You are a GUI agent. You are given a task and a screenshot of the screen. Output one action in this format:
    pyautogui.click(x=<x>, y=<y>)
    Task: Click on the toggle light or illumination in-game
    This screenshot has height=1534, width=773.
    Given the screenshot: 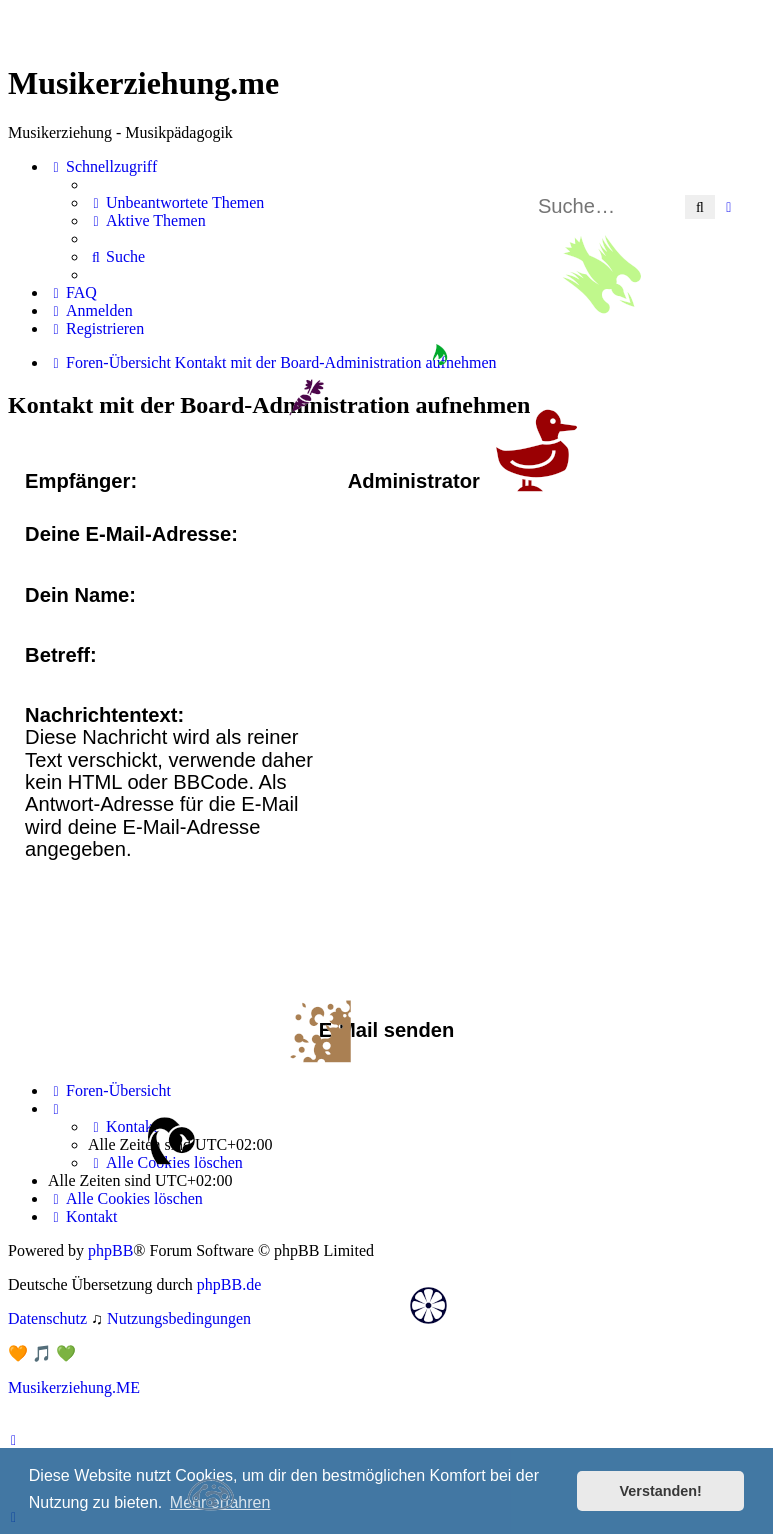 What is the action you would take?
    pyautogui.click(x=439, y=354)
    